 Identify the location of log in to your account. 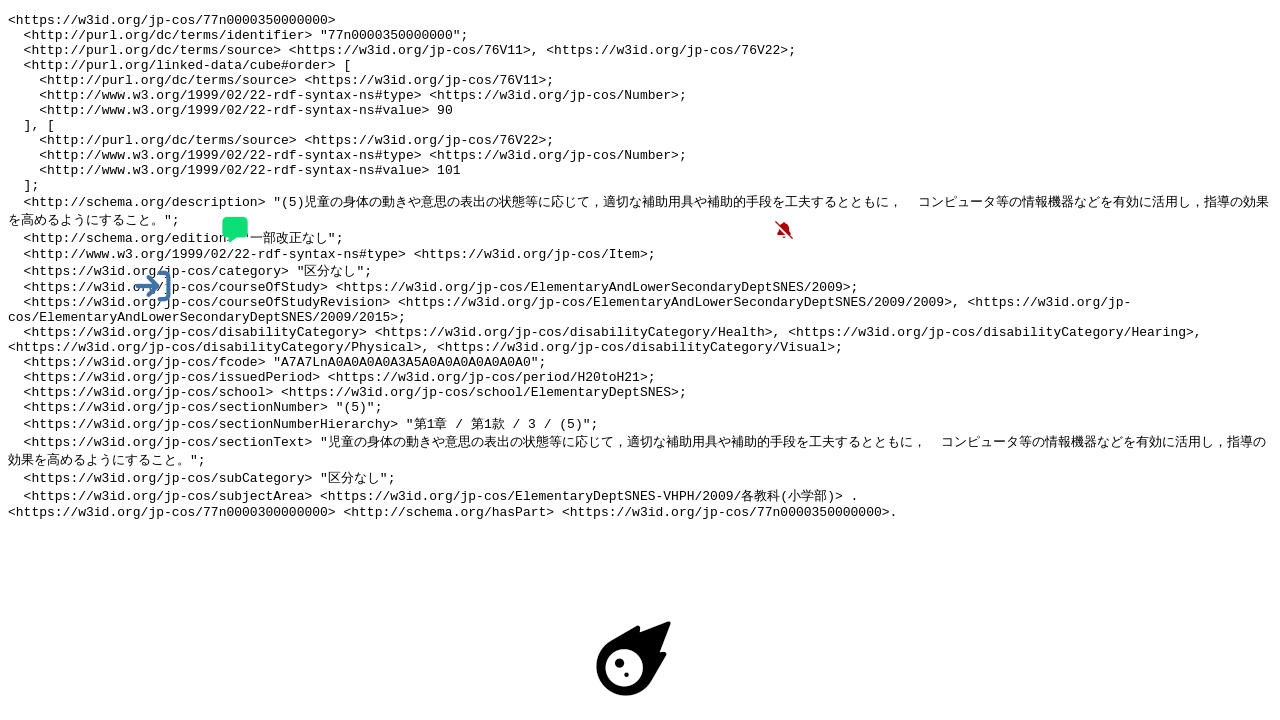
(153, 286).